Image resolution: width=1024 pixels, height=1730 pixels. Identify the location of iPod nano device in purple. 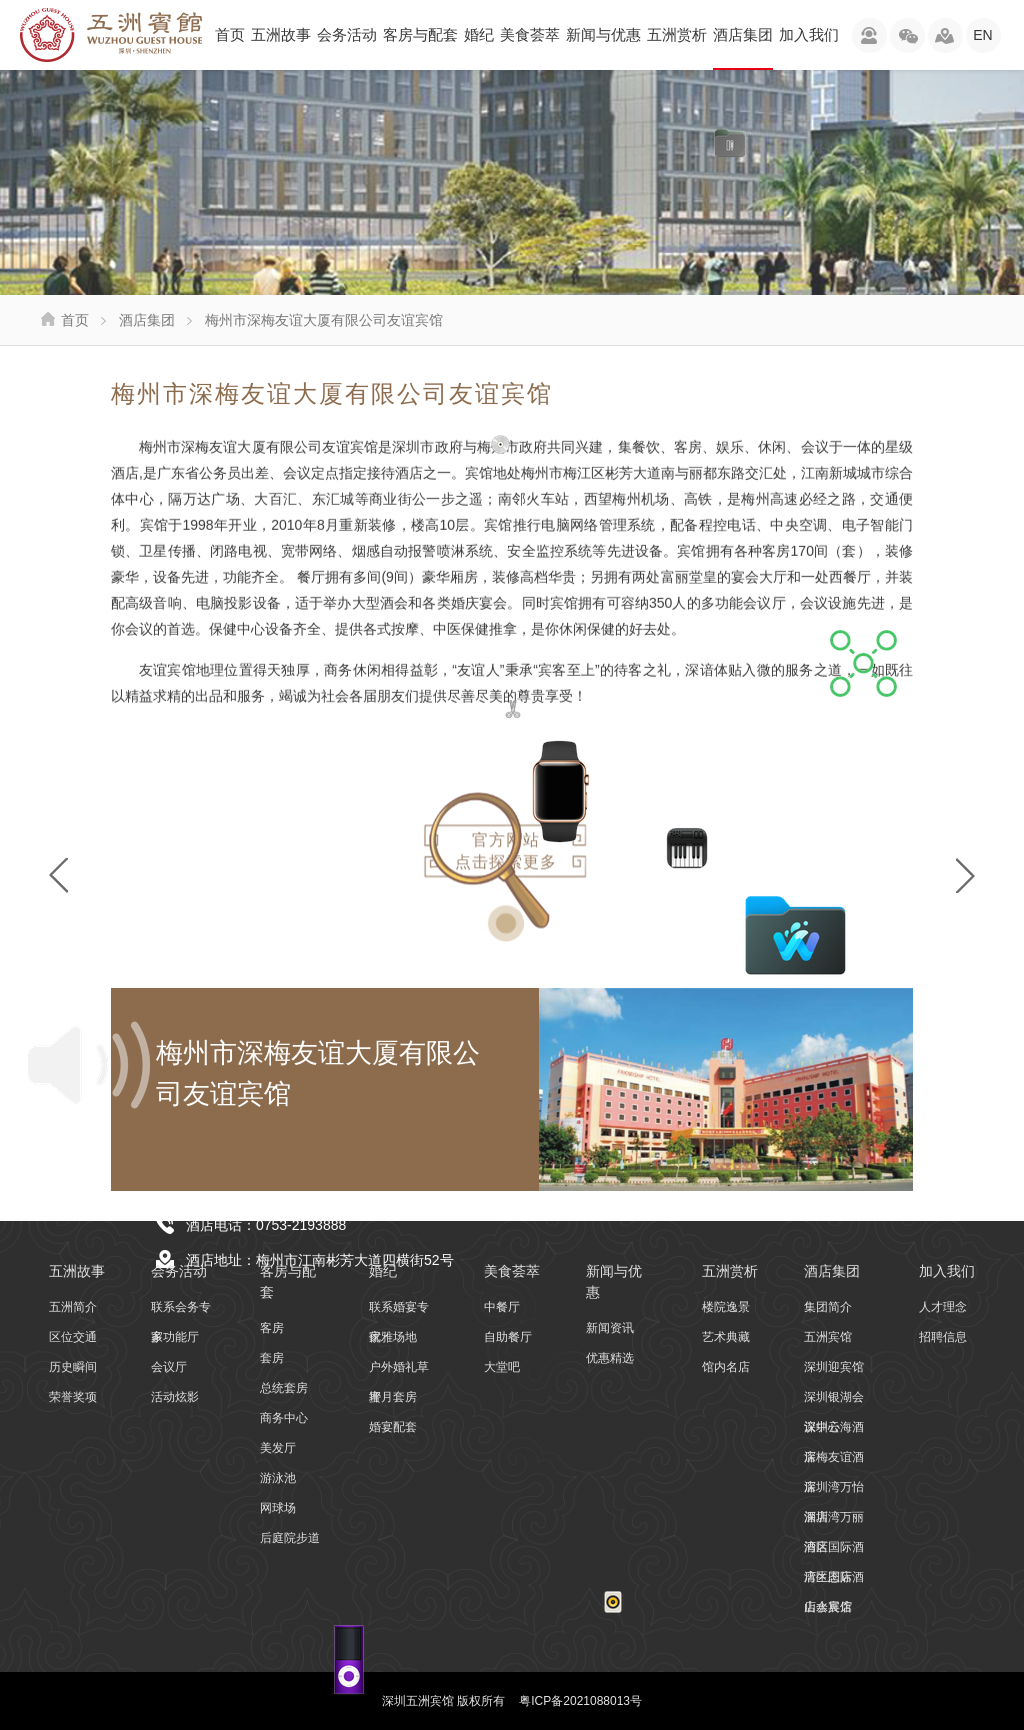
(348, 1660).